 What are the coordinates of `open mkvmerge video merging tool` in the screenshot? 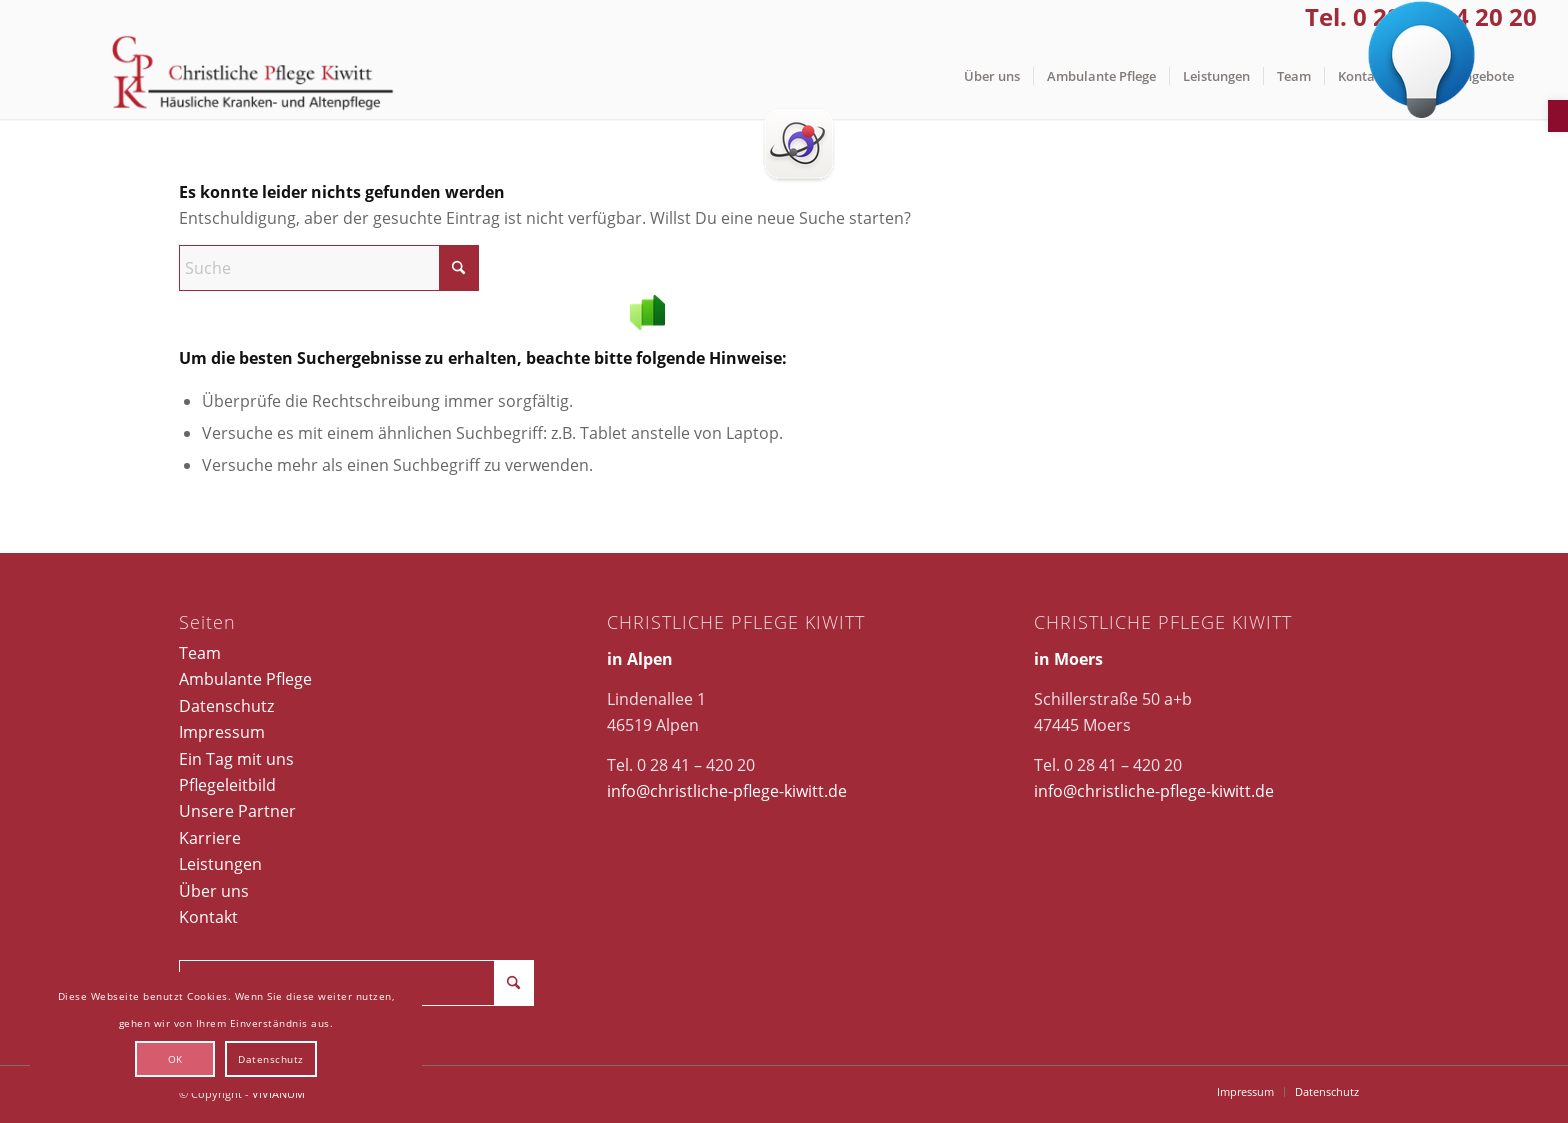 It's located at (799, 144).